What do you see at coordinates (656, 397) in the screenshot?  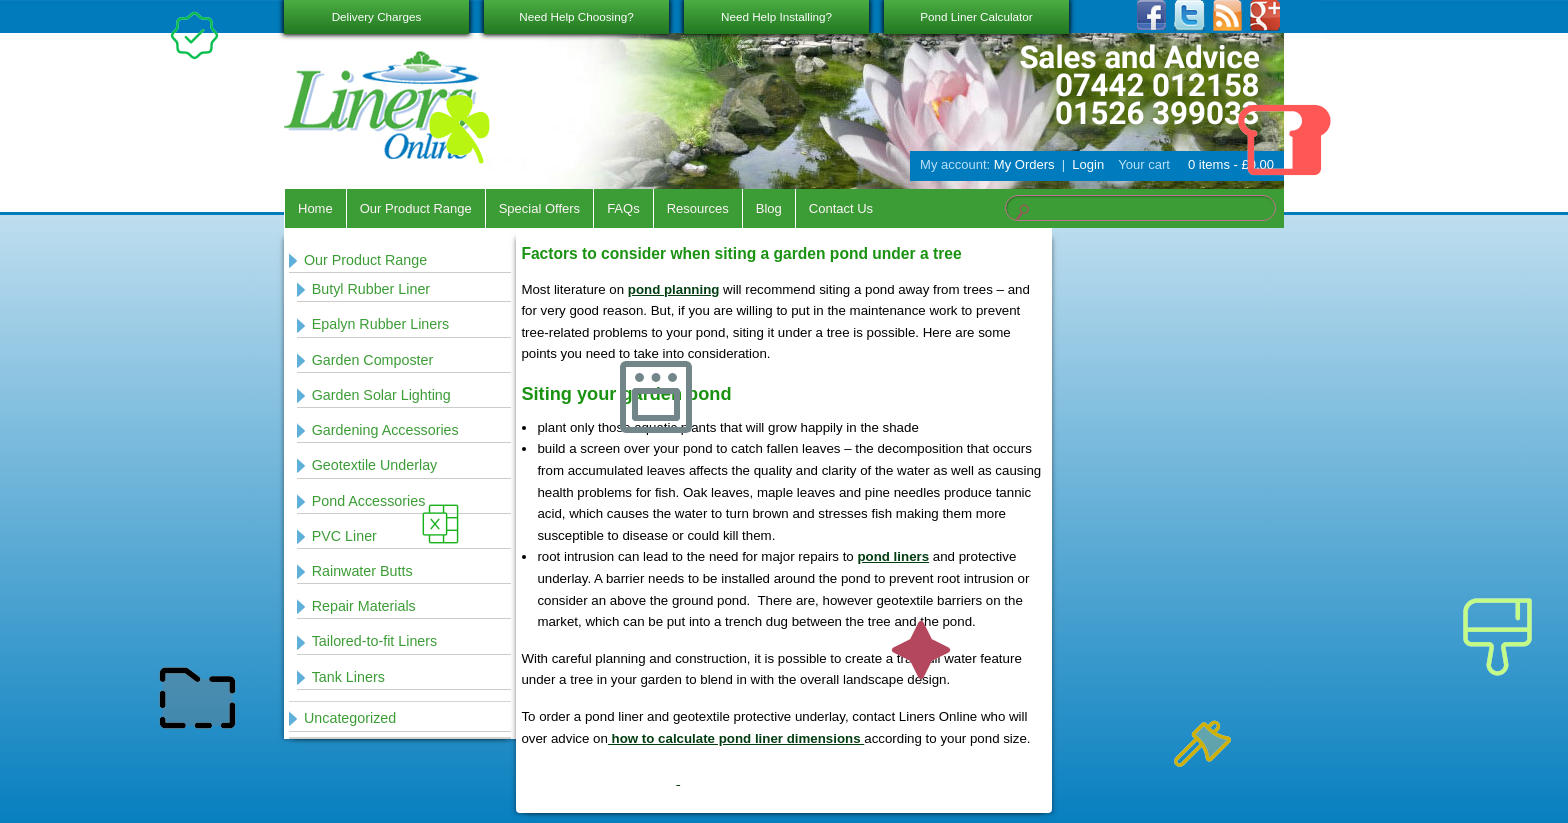 I see `access kitchen or cooking appliance controls` at bounding box center [656, 397].